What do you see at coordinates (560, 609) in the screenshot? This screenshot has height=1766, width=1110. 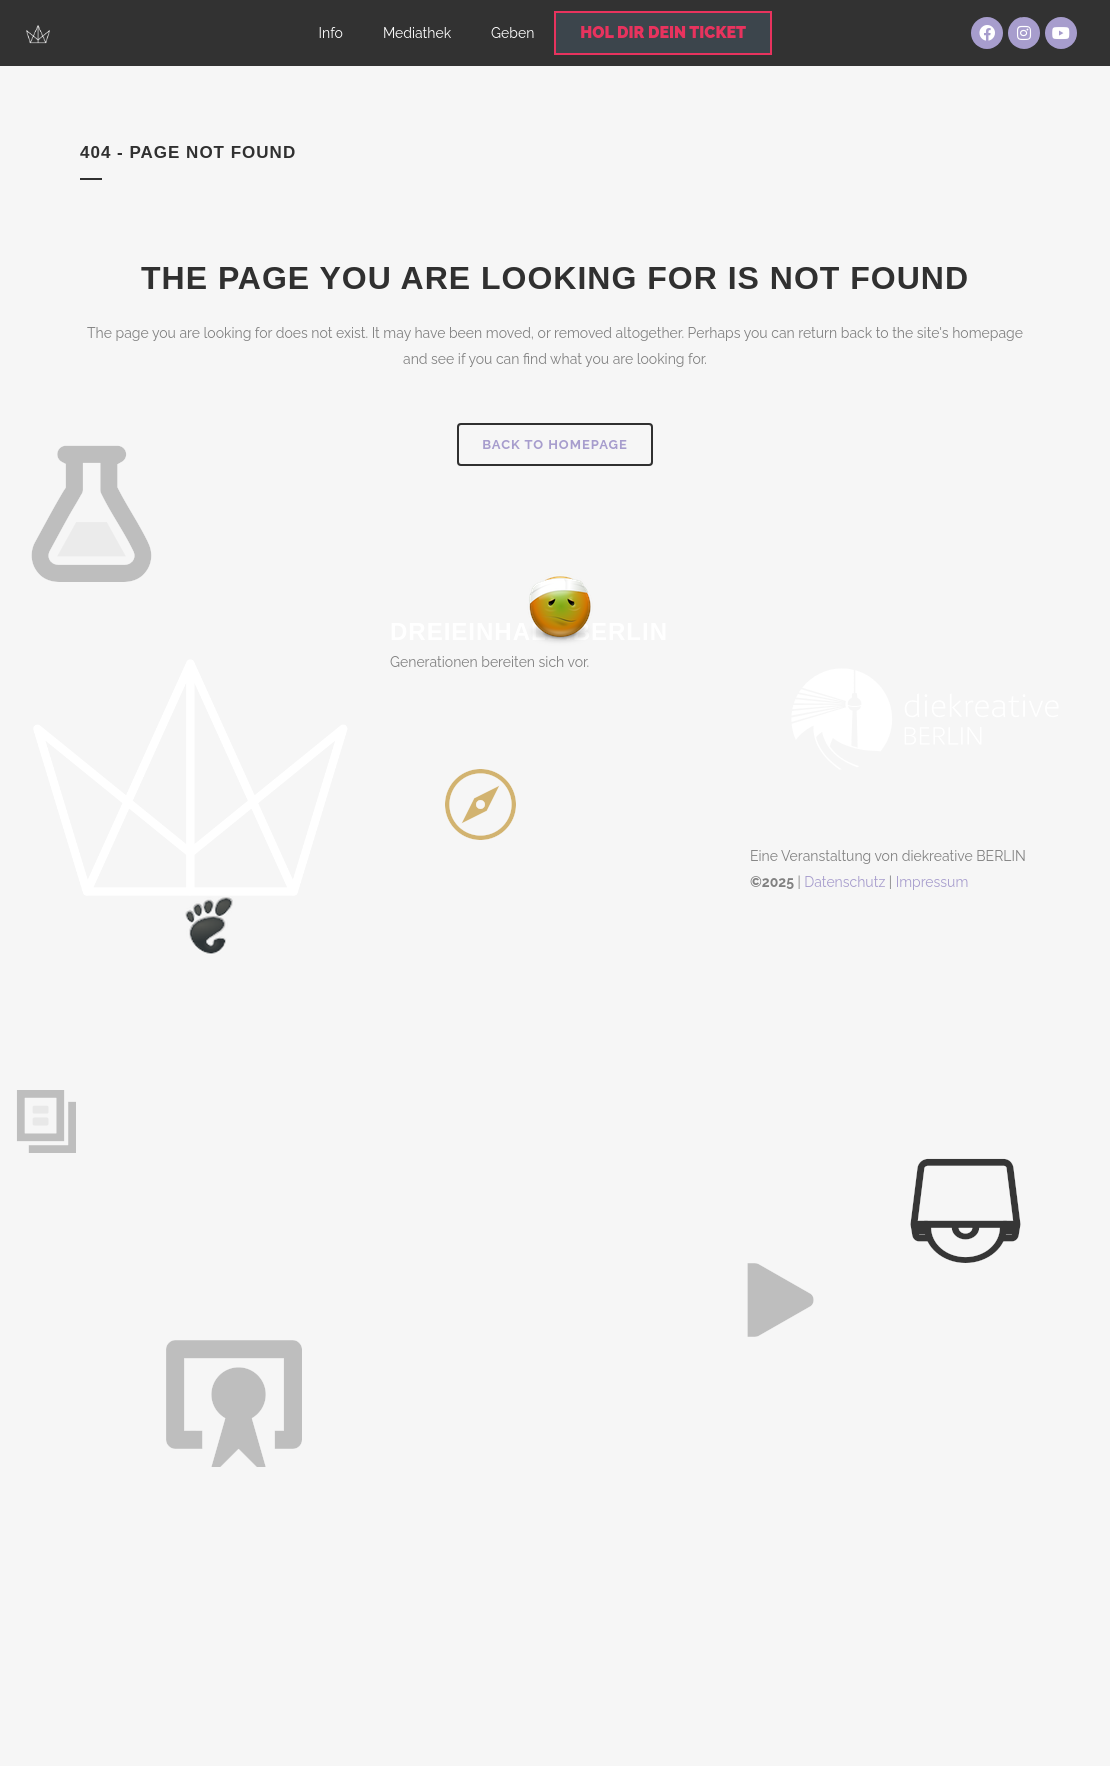 I see `indicates user is feeling unwell or sick` at bounding box center [560, 609].